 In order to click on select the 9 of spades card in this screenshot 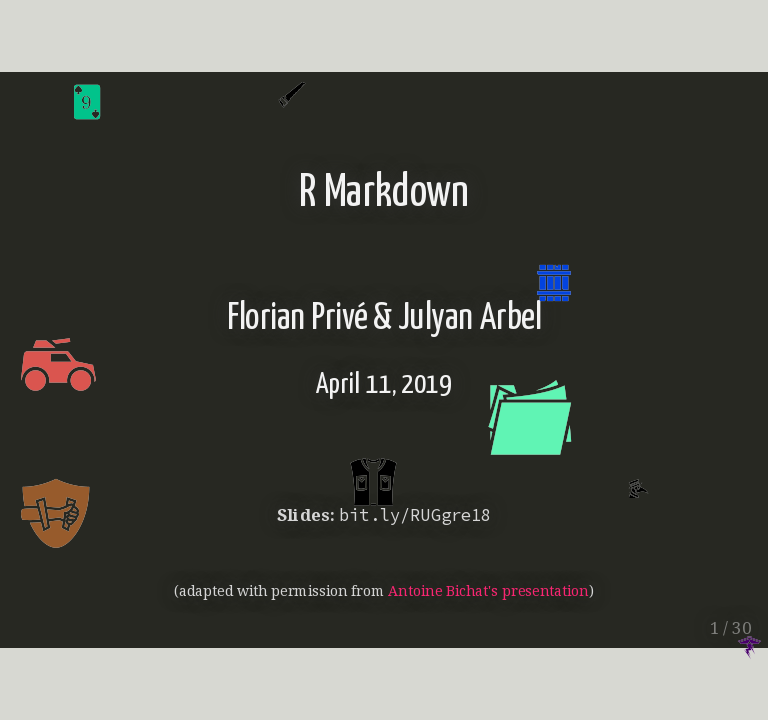, I will do `click(87, 102)`.